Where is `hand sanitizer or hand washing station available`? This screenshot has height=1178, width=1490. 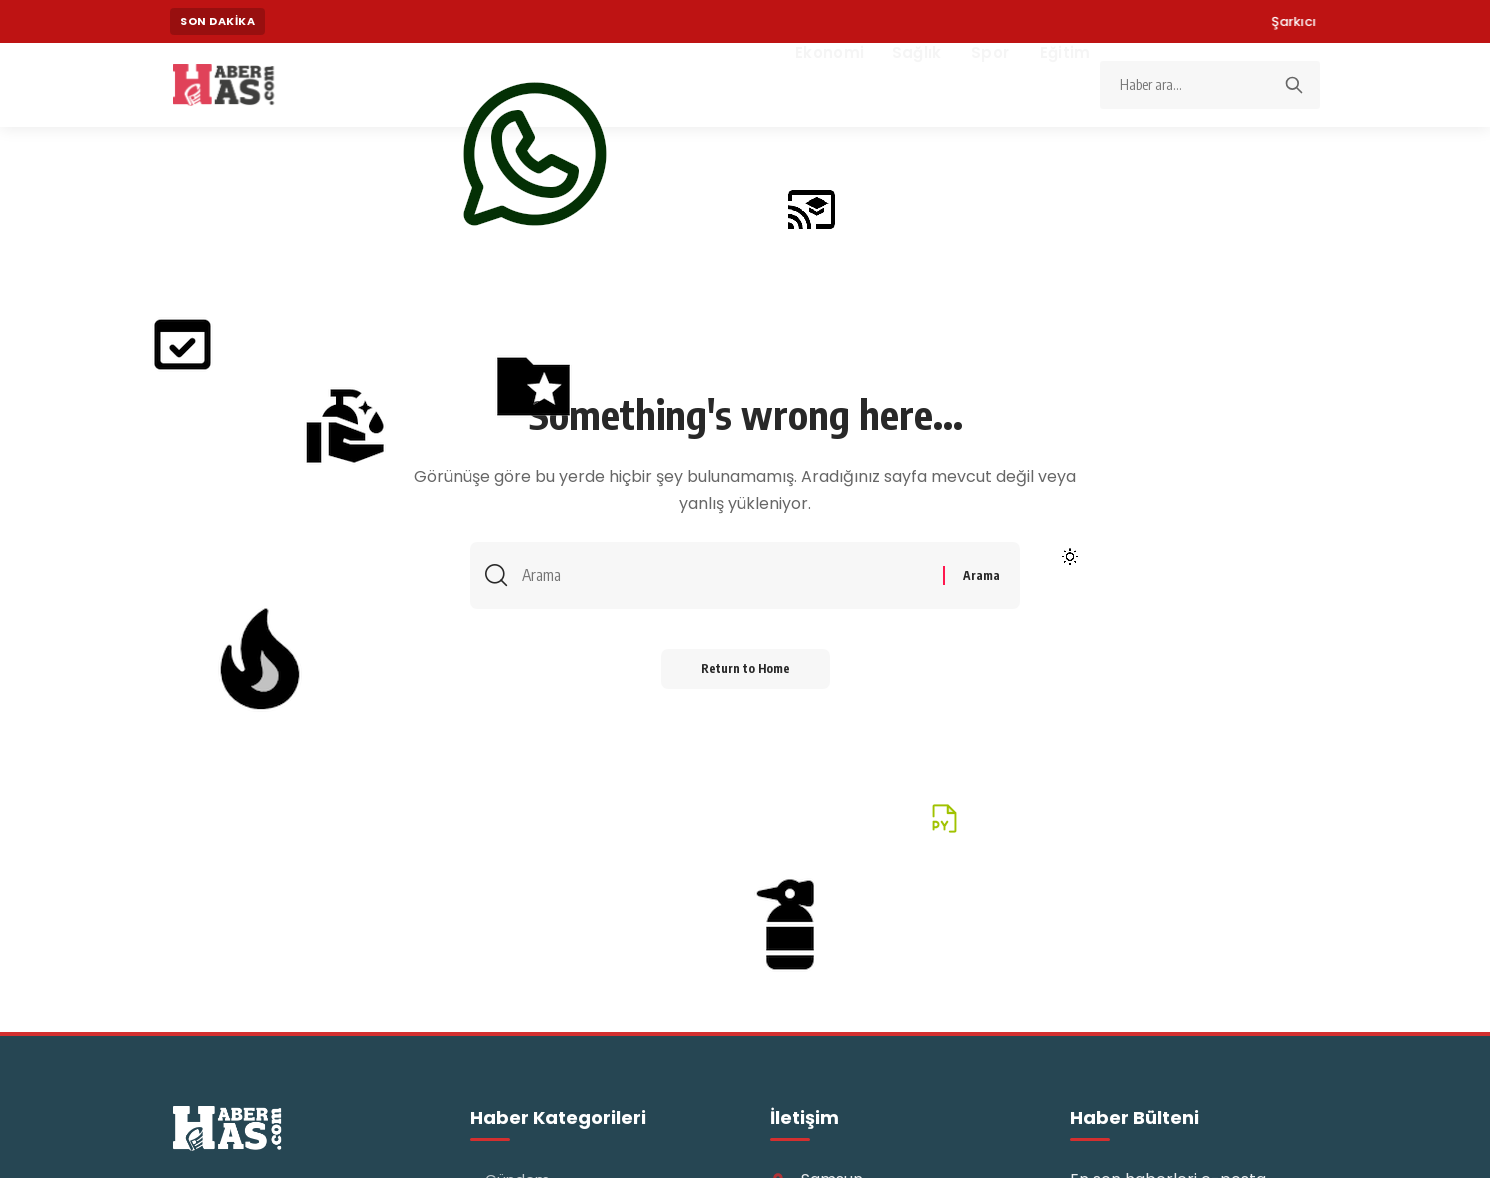
hand sanitizer or hand washing station available is located at coordinates (347, 426).